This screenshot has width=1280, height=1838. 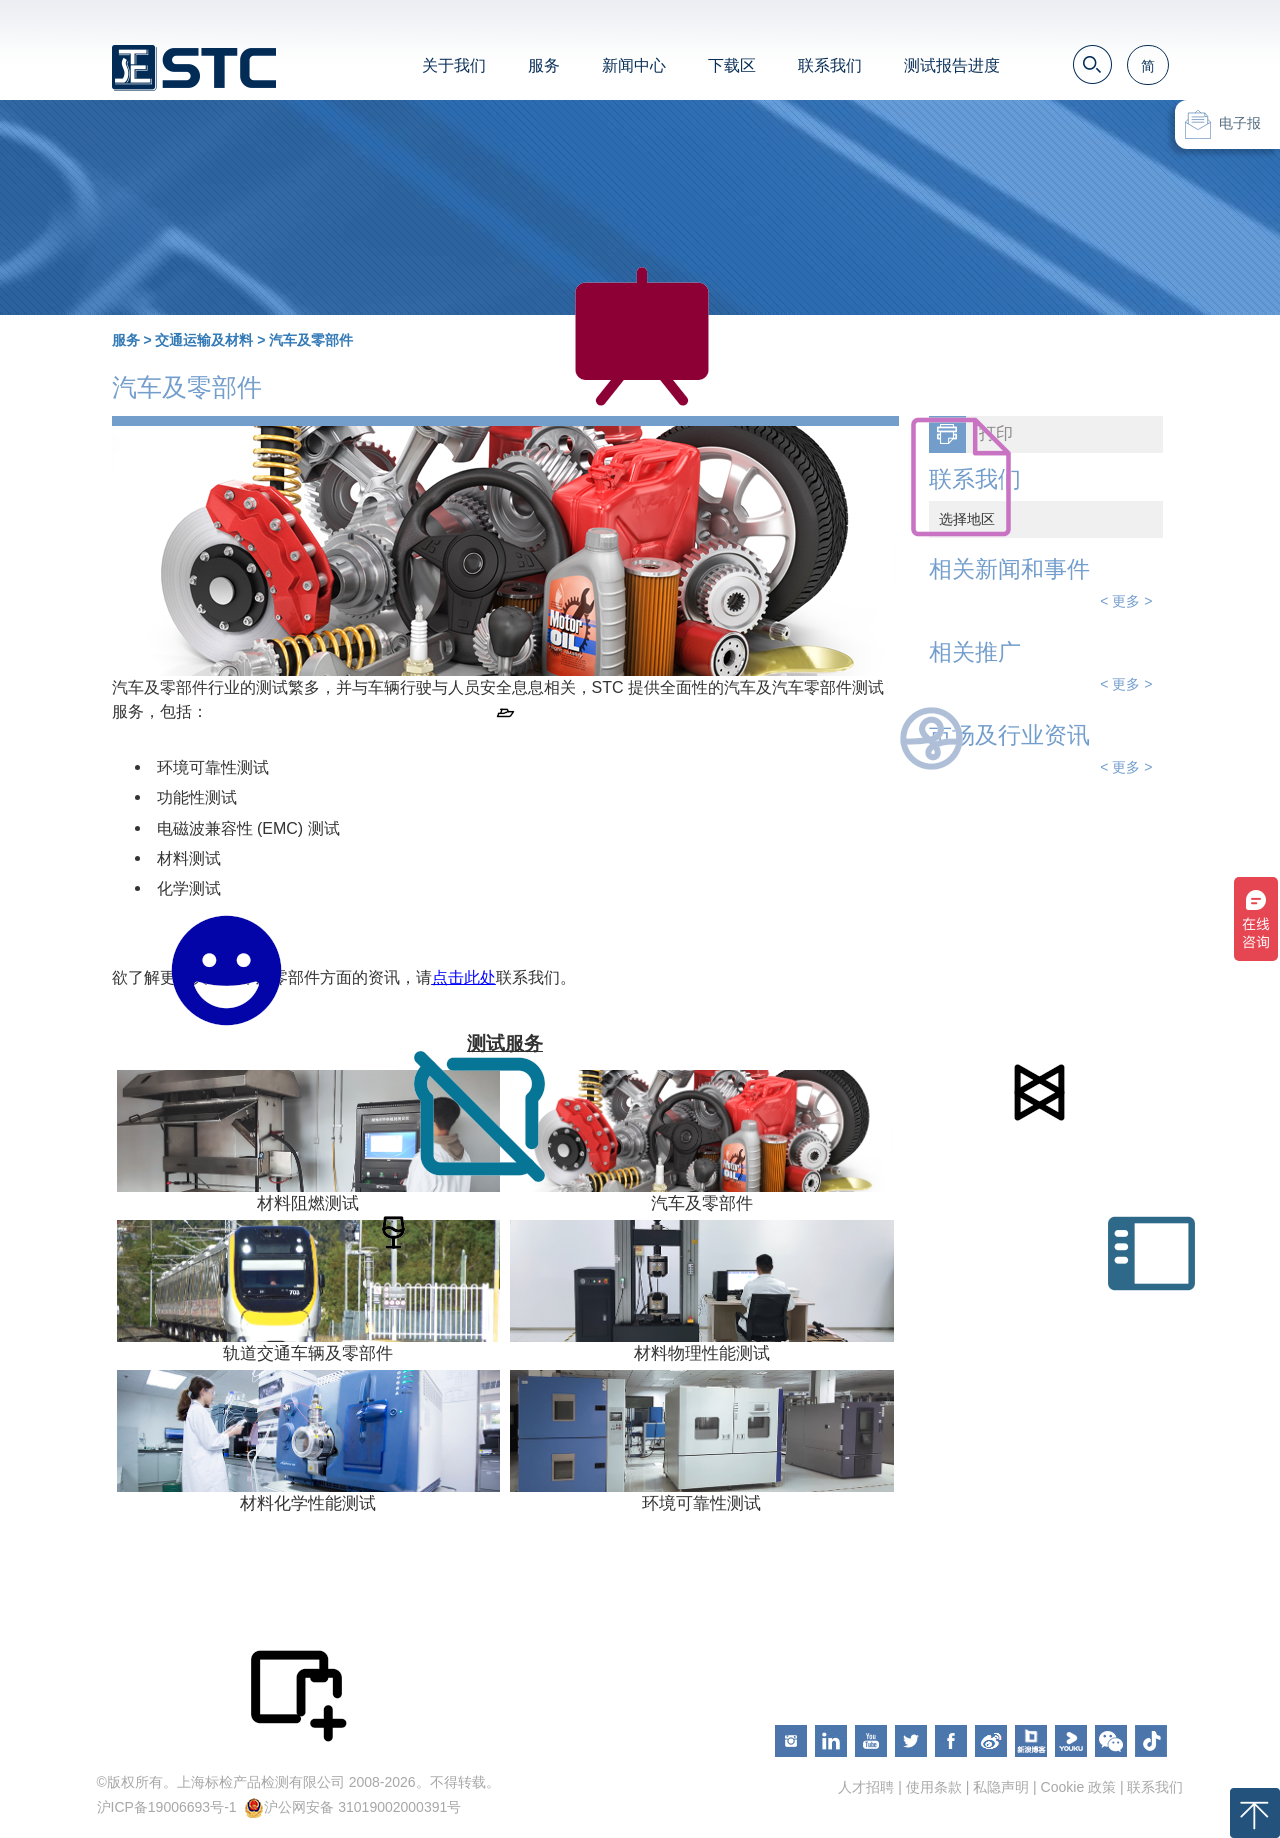 I want to click on react with a happy emoji, so click(x=226, y=970).